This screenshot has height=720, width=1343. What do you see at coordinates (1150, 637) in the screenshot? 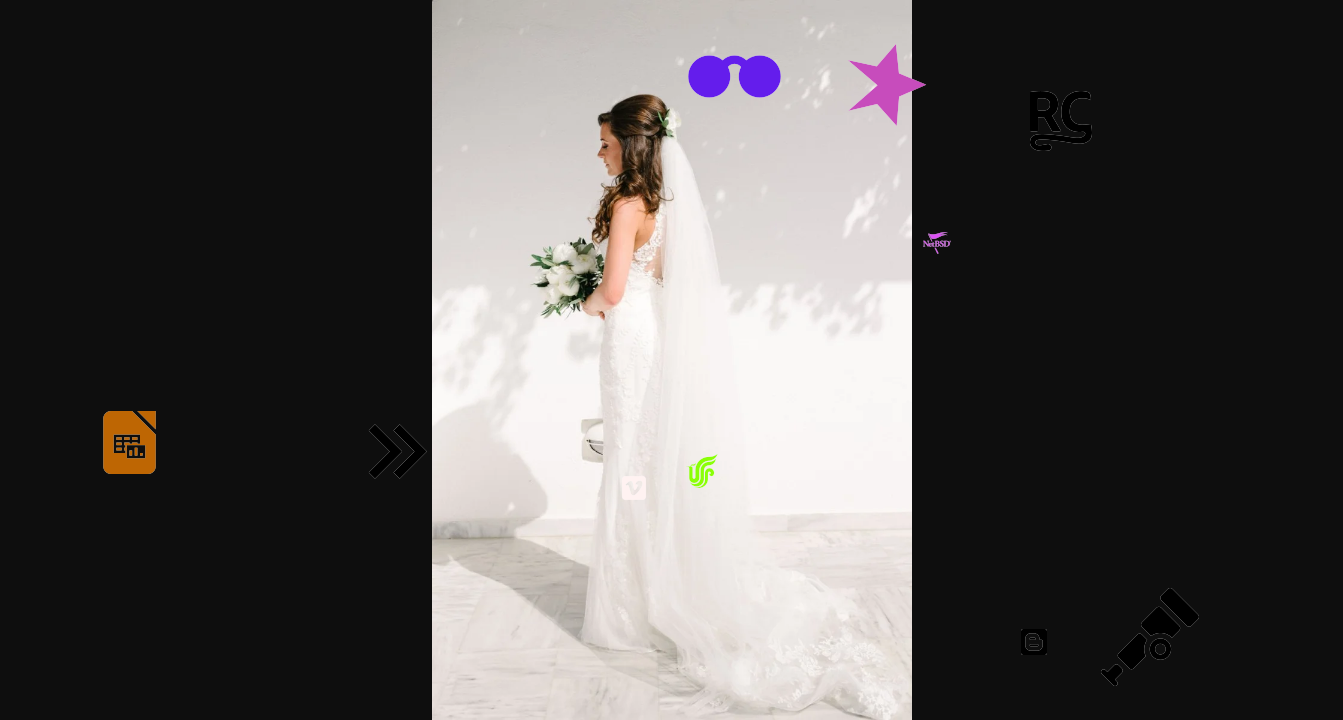
I see `opentelemetry logo` at bounding box center [1150, 637].